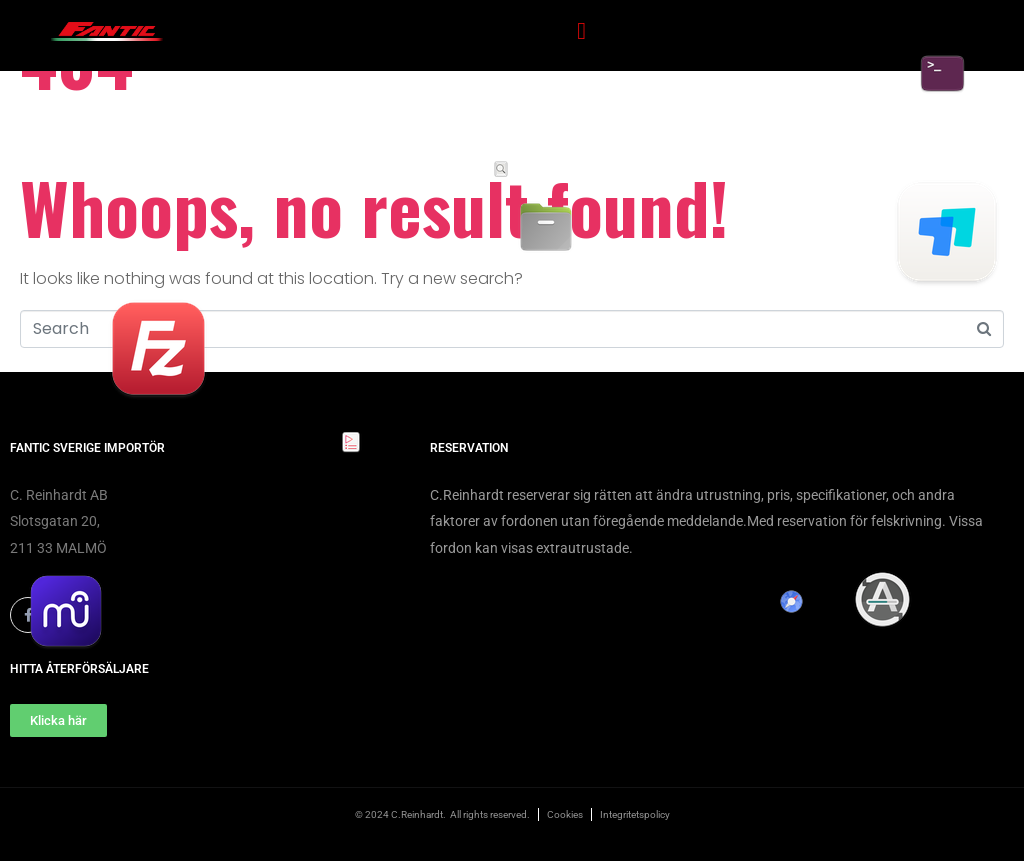 The width and height of the screenshot is (1024, 862). Describe the element at coordinates (501, 169) in the screenshot. I see `open the system logs application` at that location.